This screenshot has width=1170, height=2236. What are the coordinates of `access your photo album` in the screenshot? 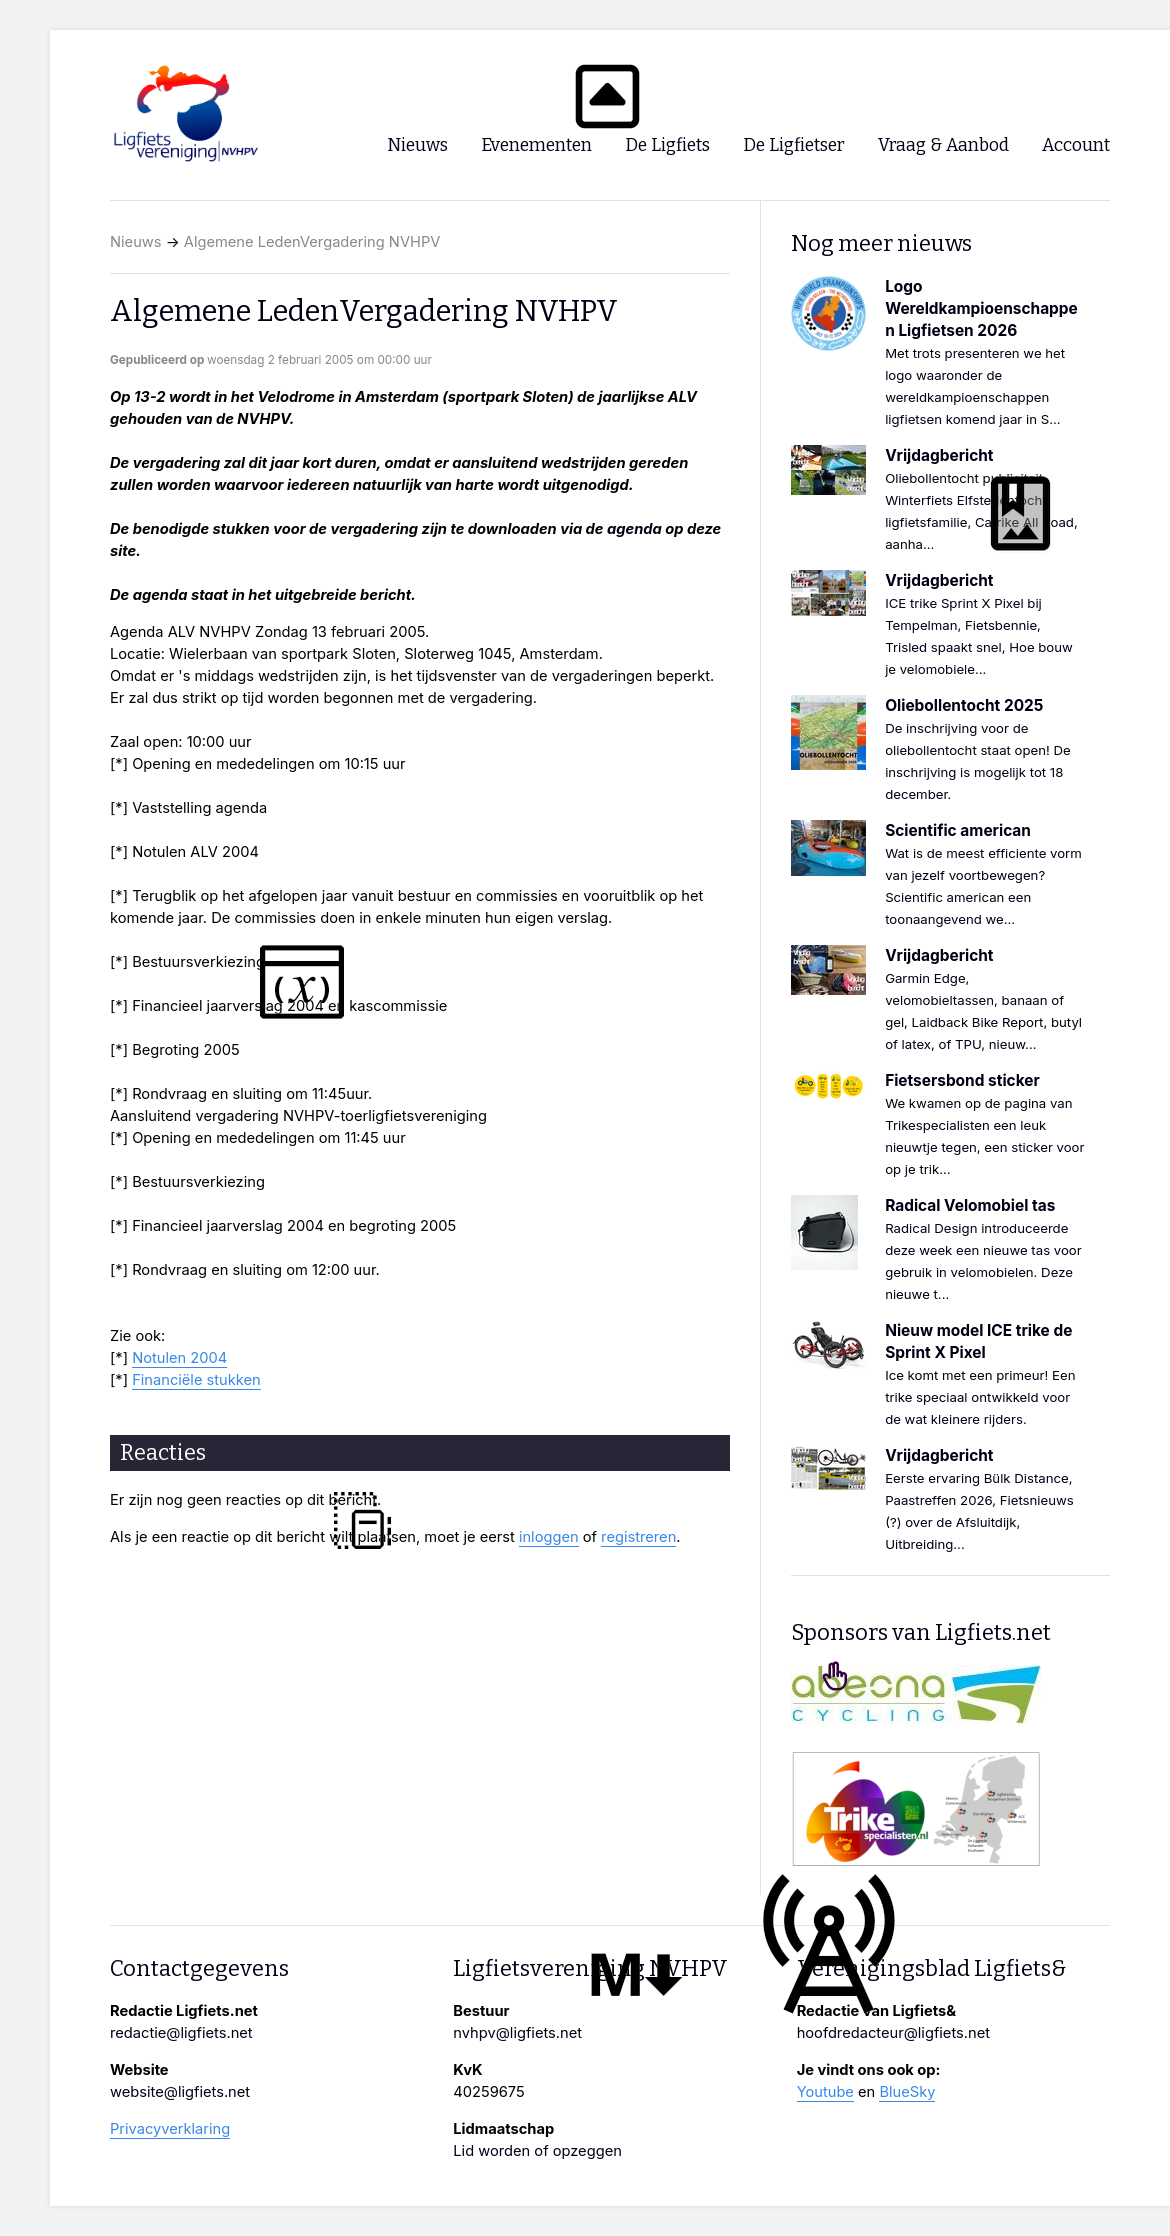 It's located at (1020, 513).